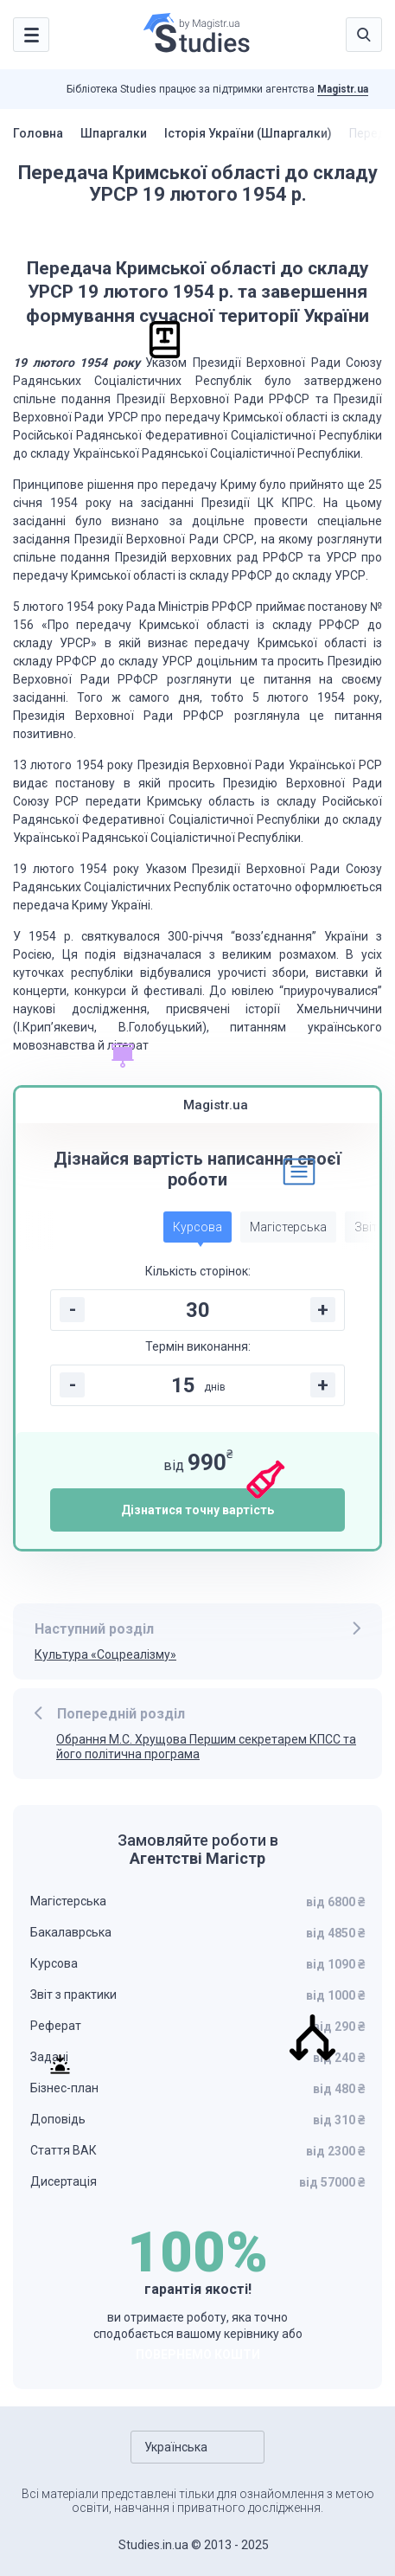 The image size is (395, 2576). What do you see at coordinates (264, 1480) in the screenshot?
I see `browse bar or brewery options` at bounding box center [264, 1480].